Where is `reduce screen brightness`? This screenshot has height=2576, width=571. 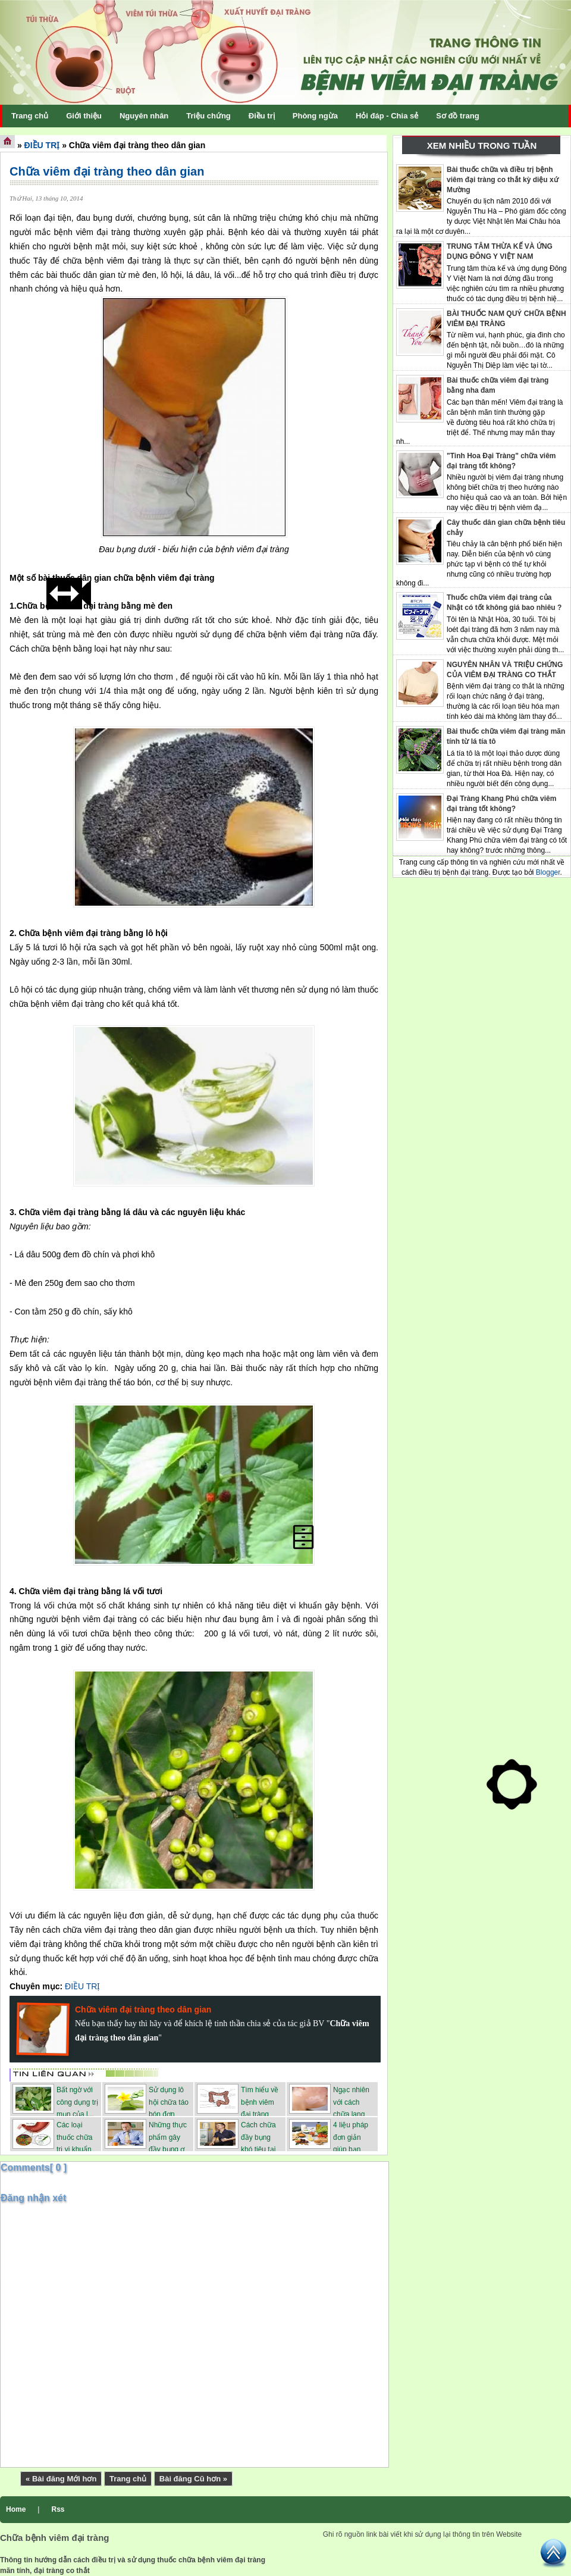
reduce screen brightness is located at coordinates (512, 1784).